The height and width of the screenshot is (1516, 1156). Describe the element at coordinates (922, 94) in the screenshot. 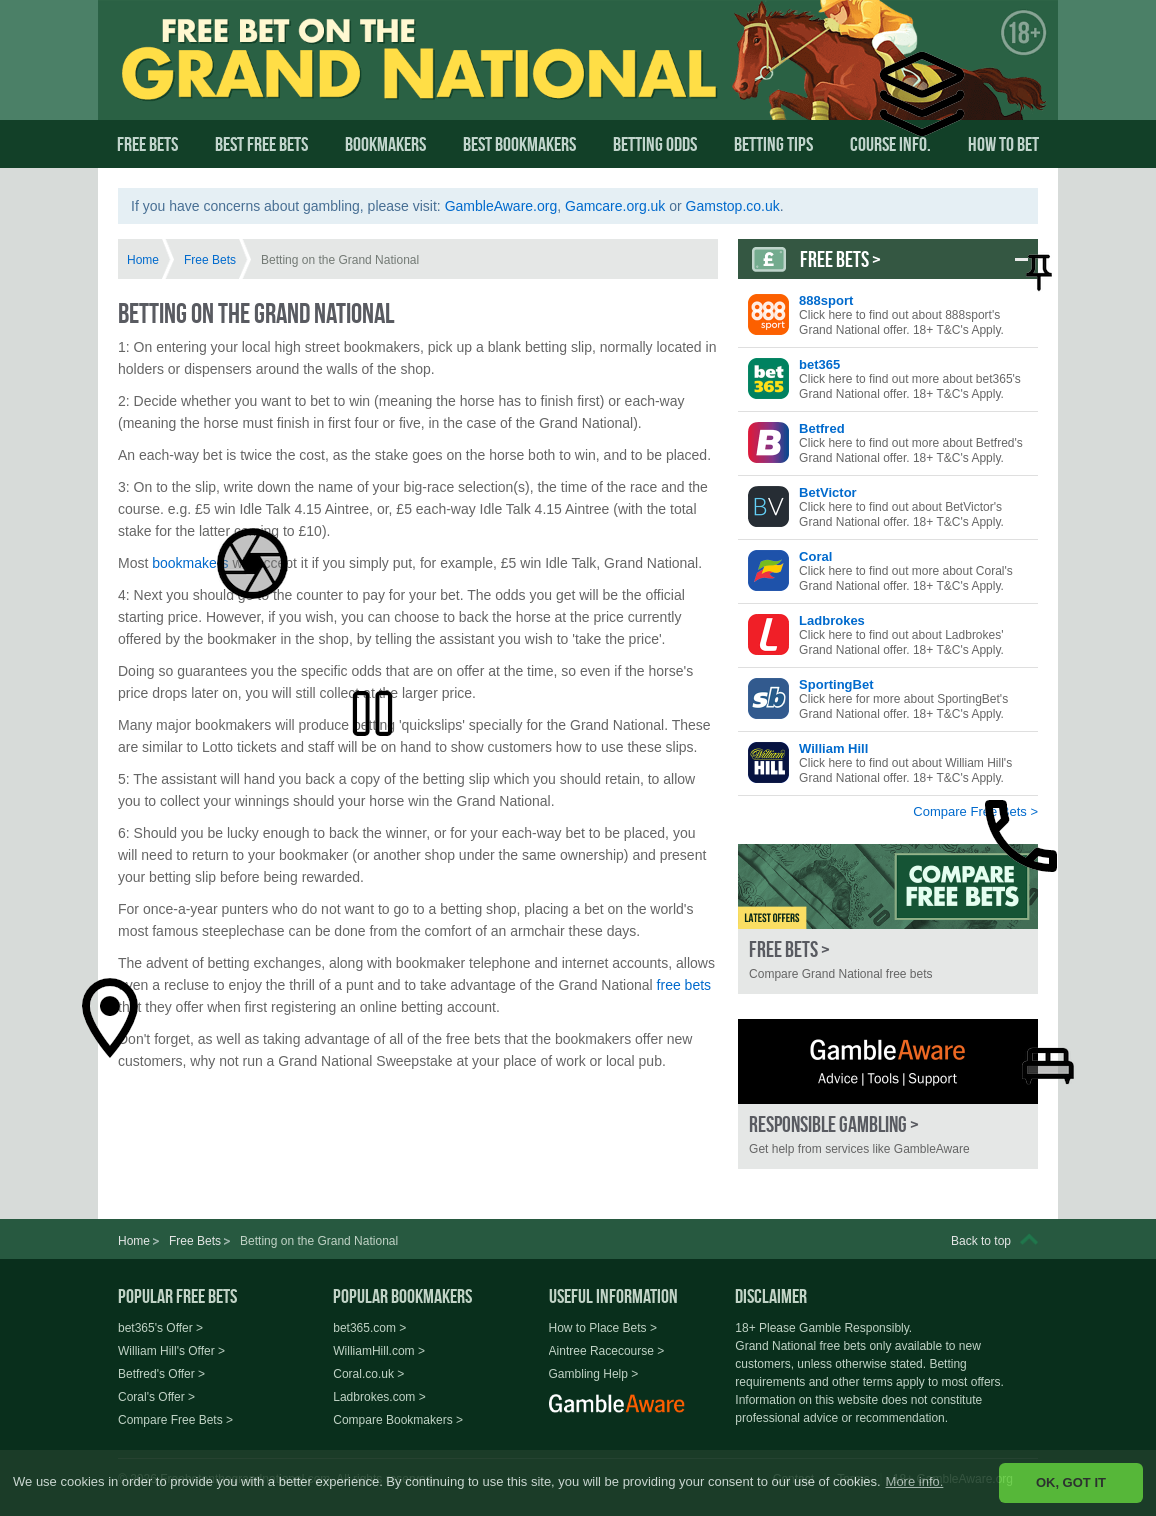

I see `toggle layer visibility in an editor` at that location.